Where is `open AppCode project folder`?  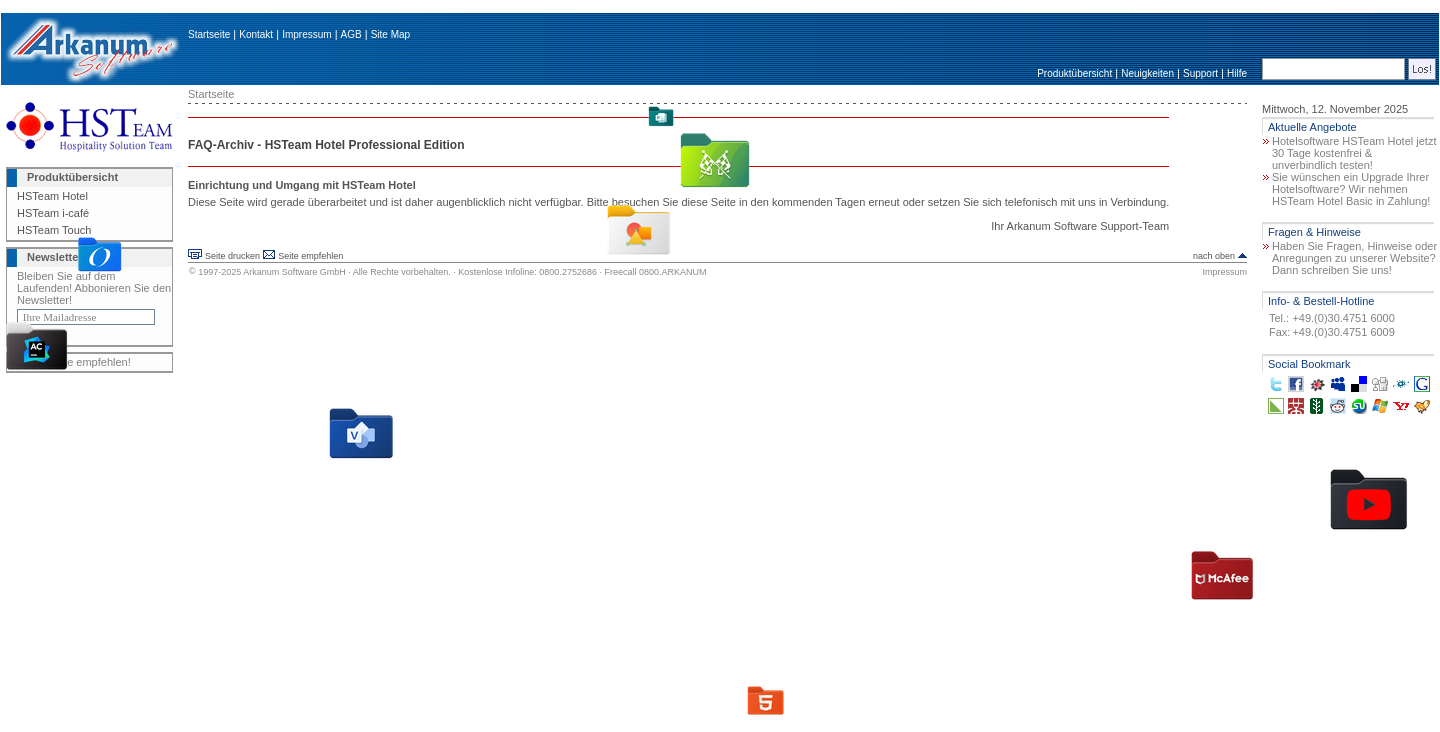
open AppCode project folder is located at coordinates (36, 347).